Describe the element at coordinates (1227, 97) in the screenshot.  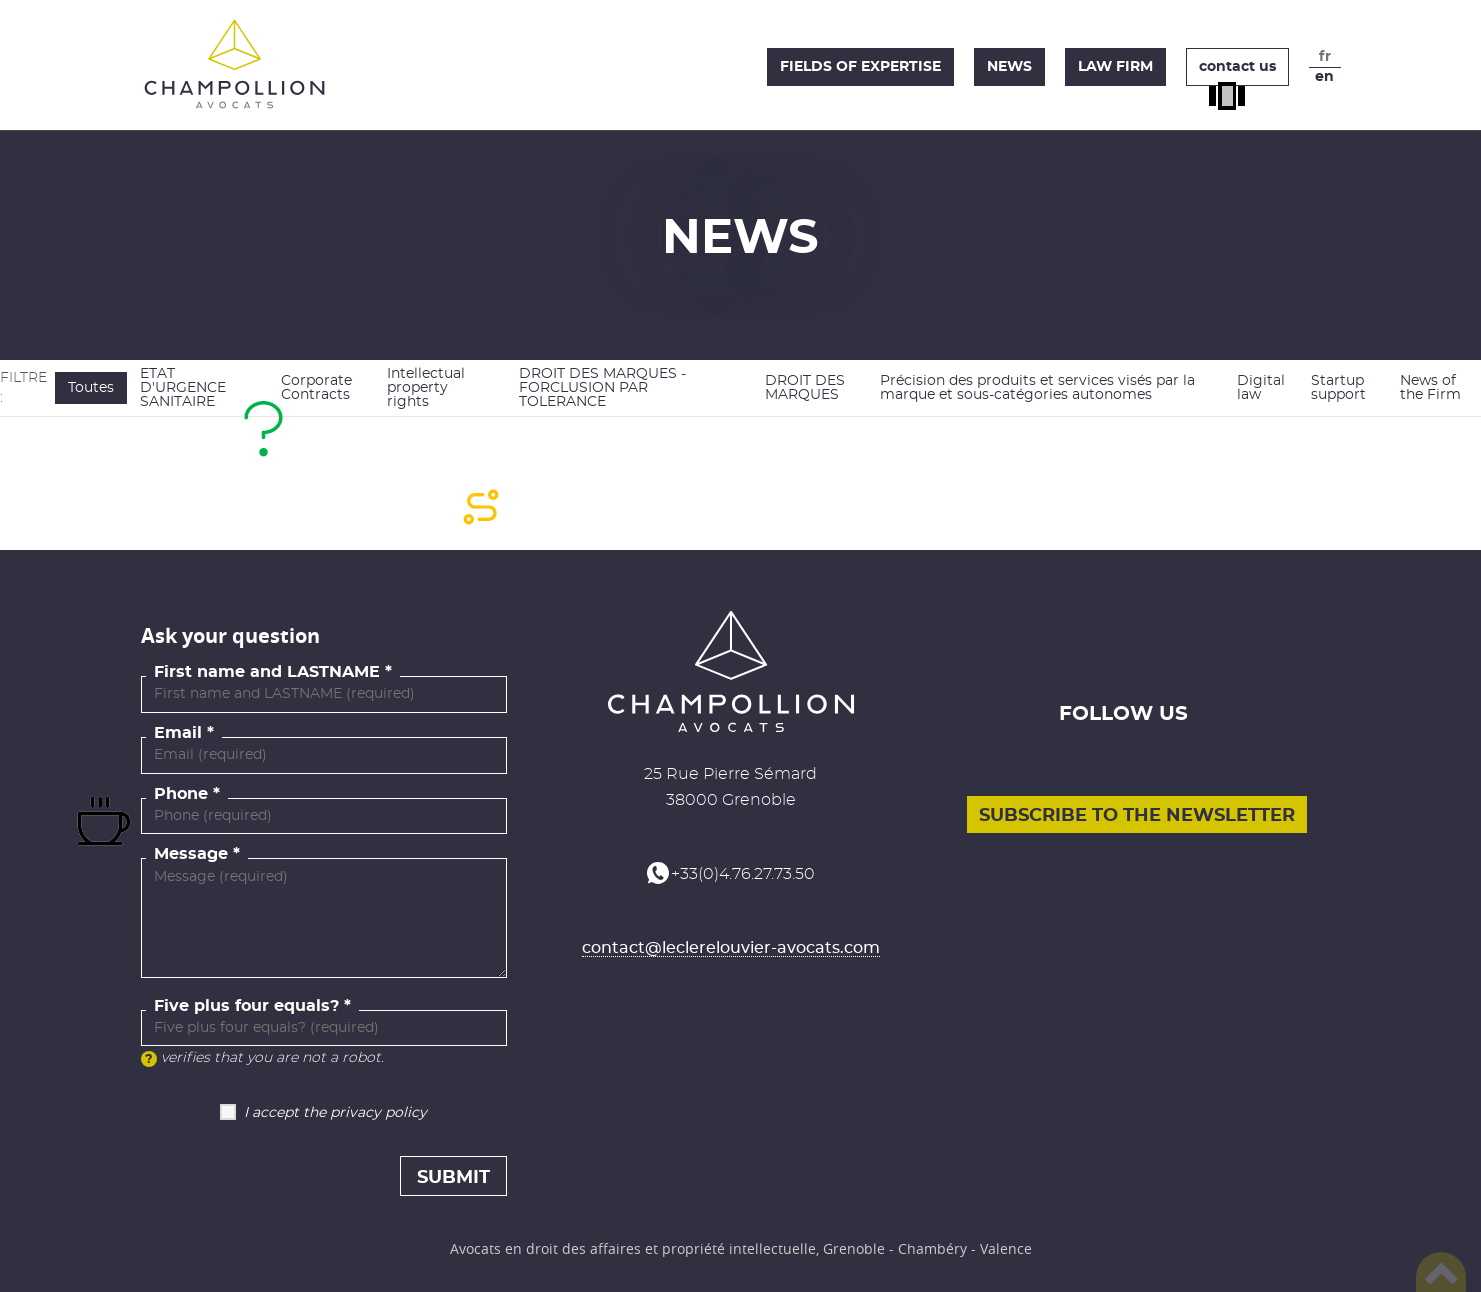
I see `view content in carousel or slideshow mode` at that location.